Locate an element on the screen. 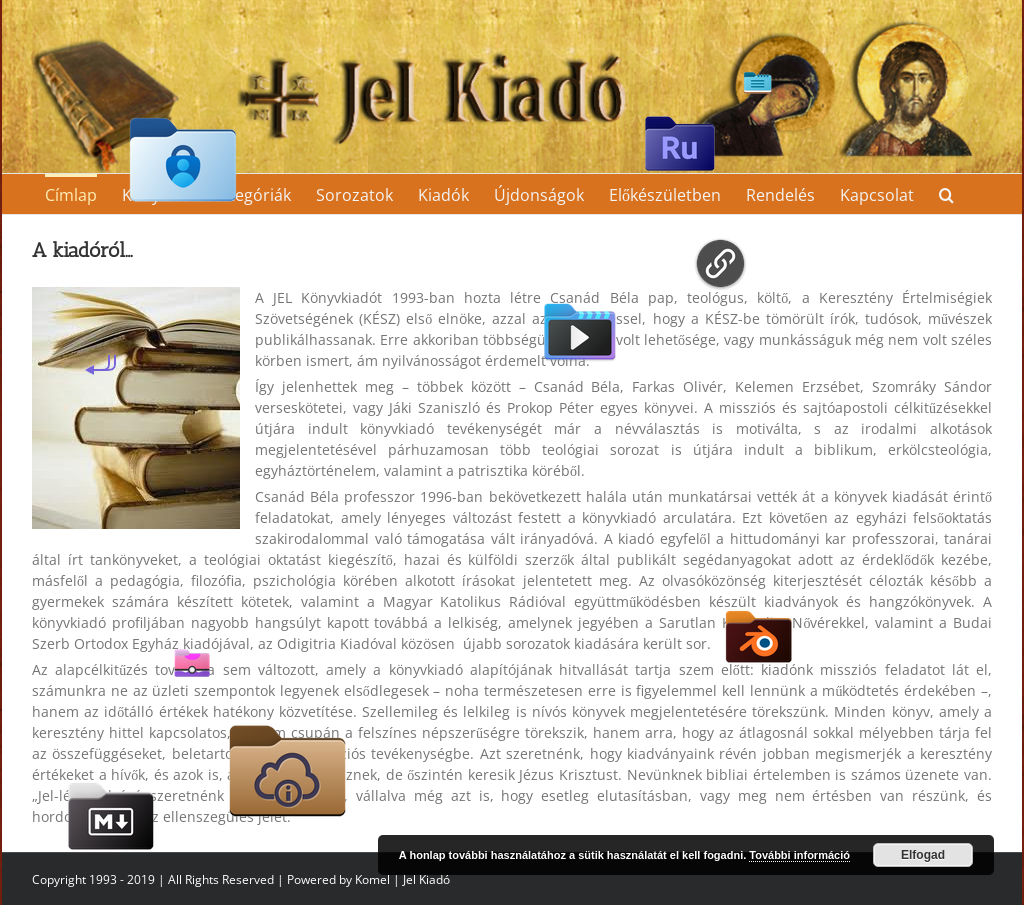 The height and width of the screenshot is (905, 1024). open folder containing Blender project files is located at coordinates (758, 638).